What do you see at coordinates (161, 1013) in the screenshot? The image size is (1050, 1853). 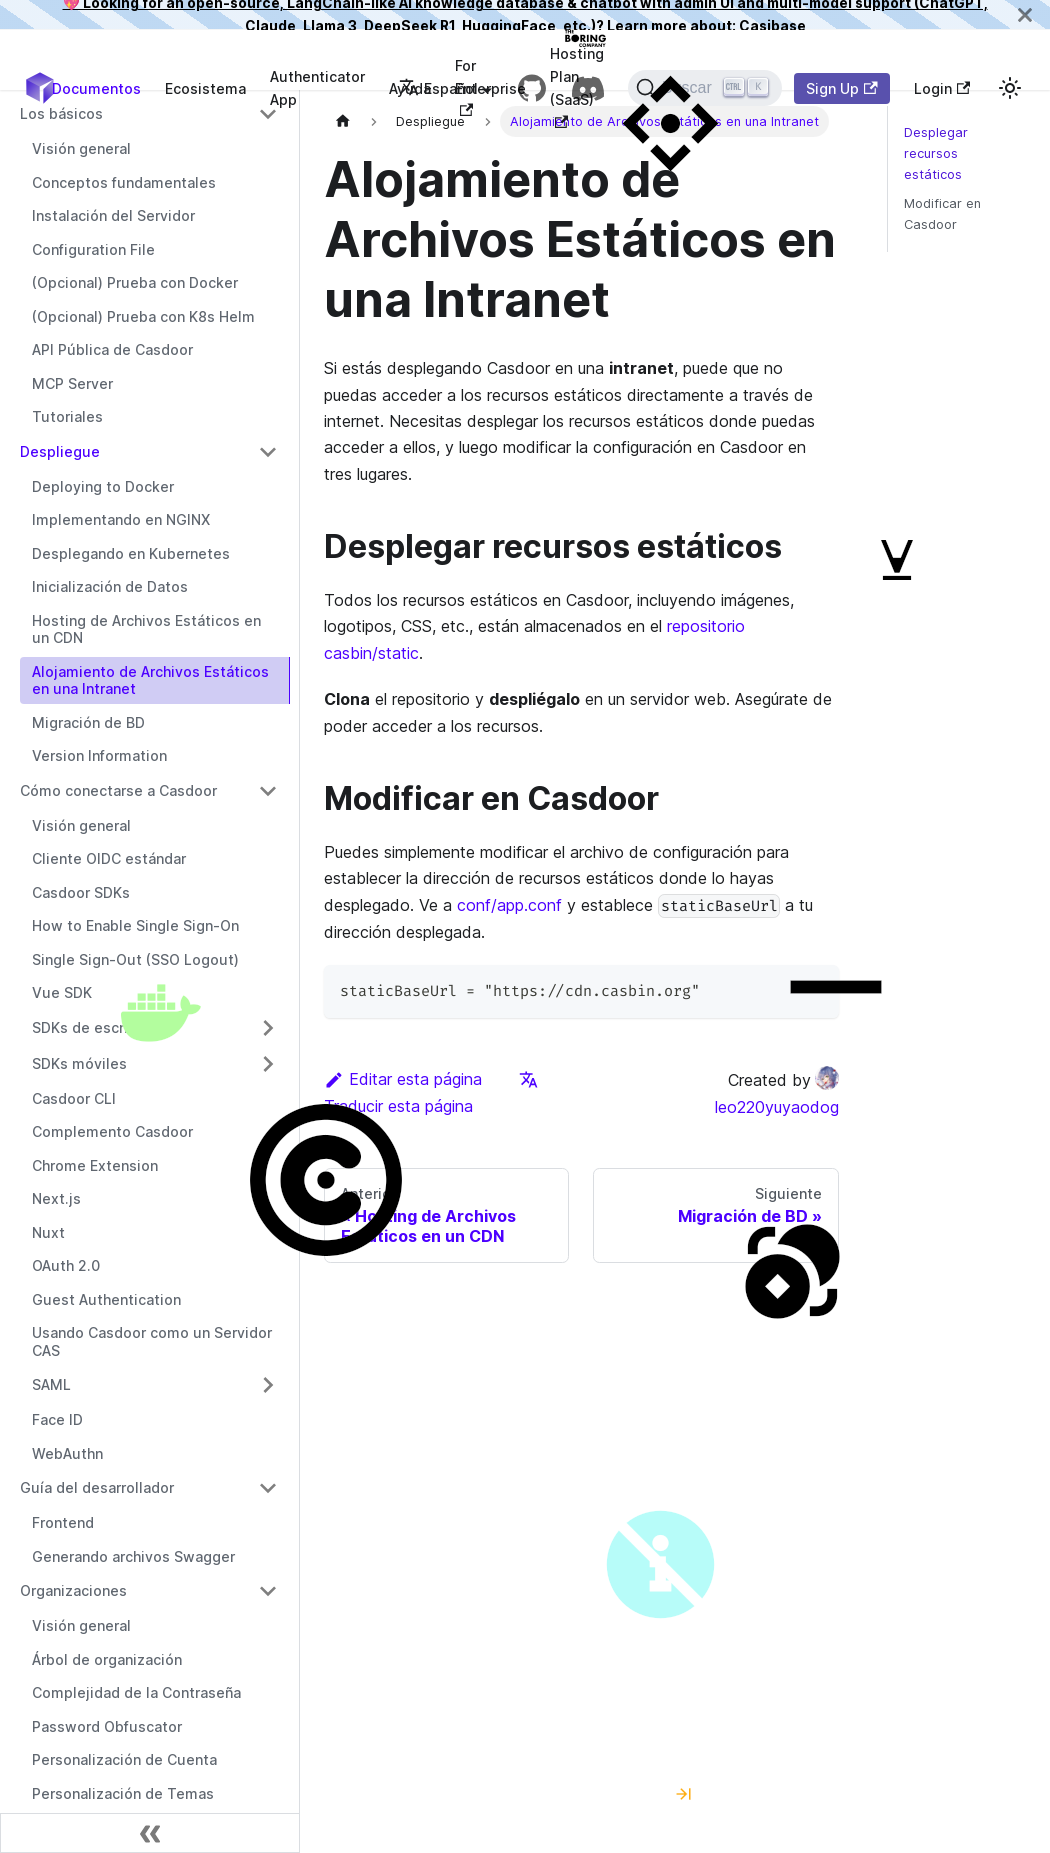 I see `open Docker container management` at bounding box center [161, 1013].